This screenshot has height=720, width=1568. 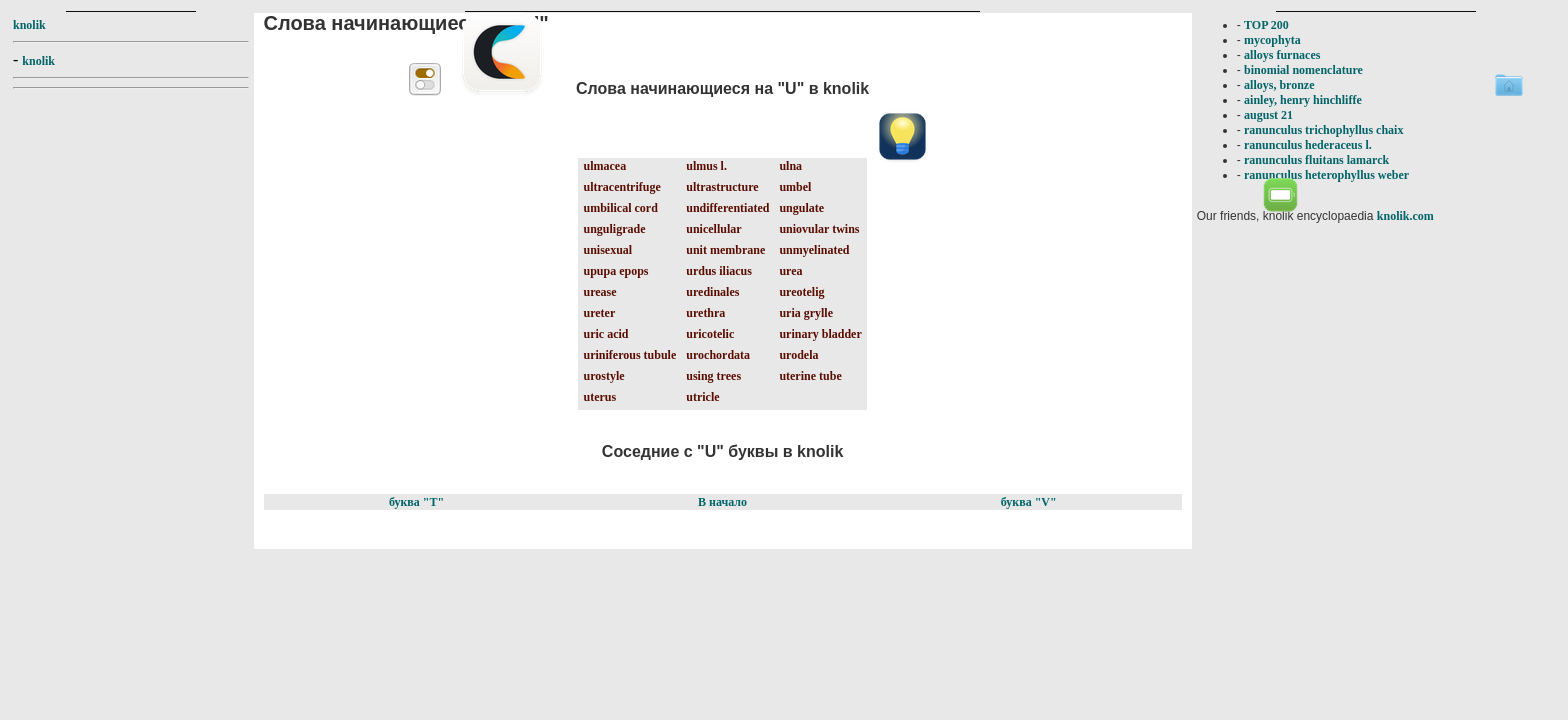 I want to click on open your home folder, so click(x=1509, y=85).